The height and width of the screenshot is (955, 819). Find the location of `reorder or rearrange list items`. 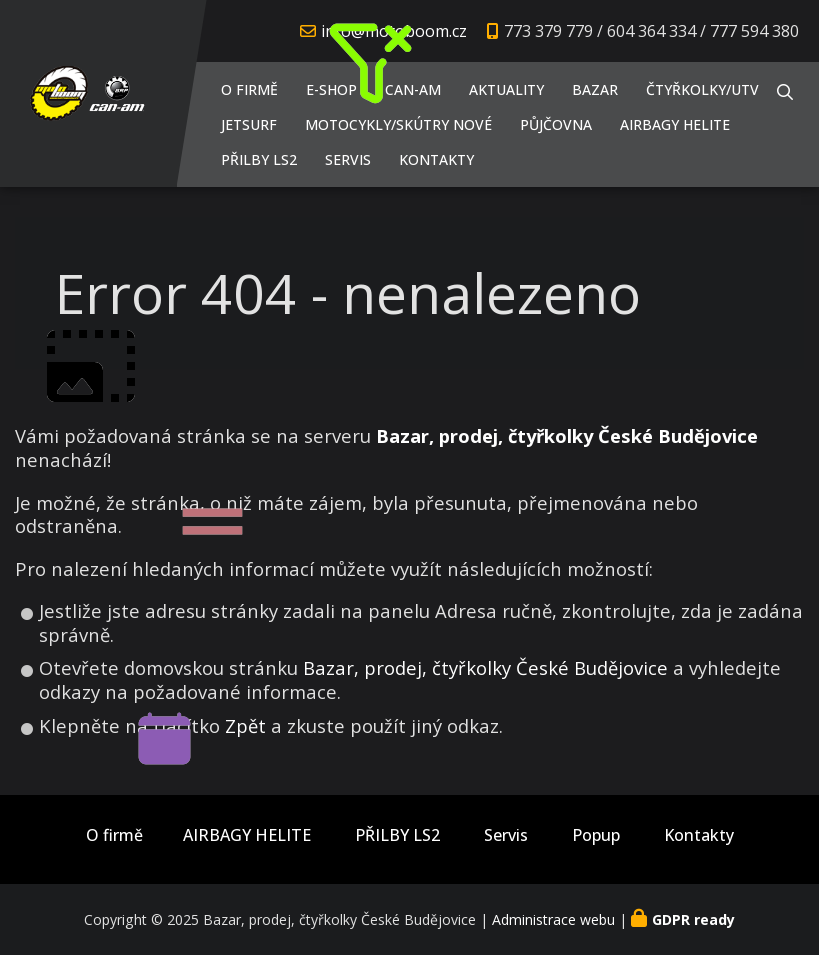

reorder or rearrange list items is located at coordinates (212, 521).